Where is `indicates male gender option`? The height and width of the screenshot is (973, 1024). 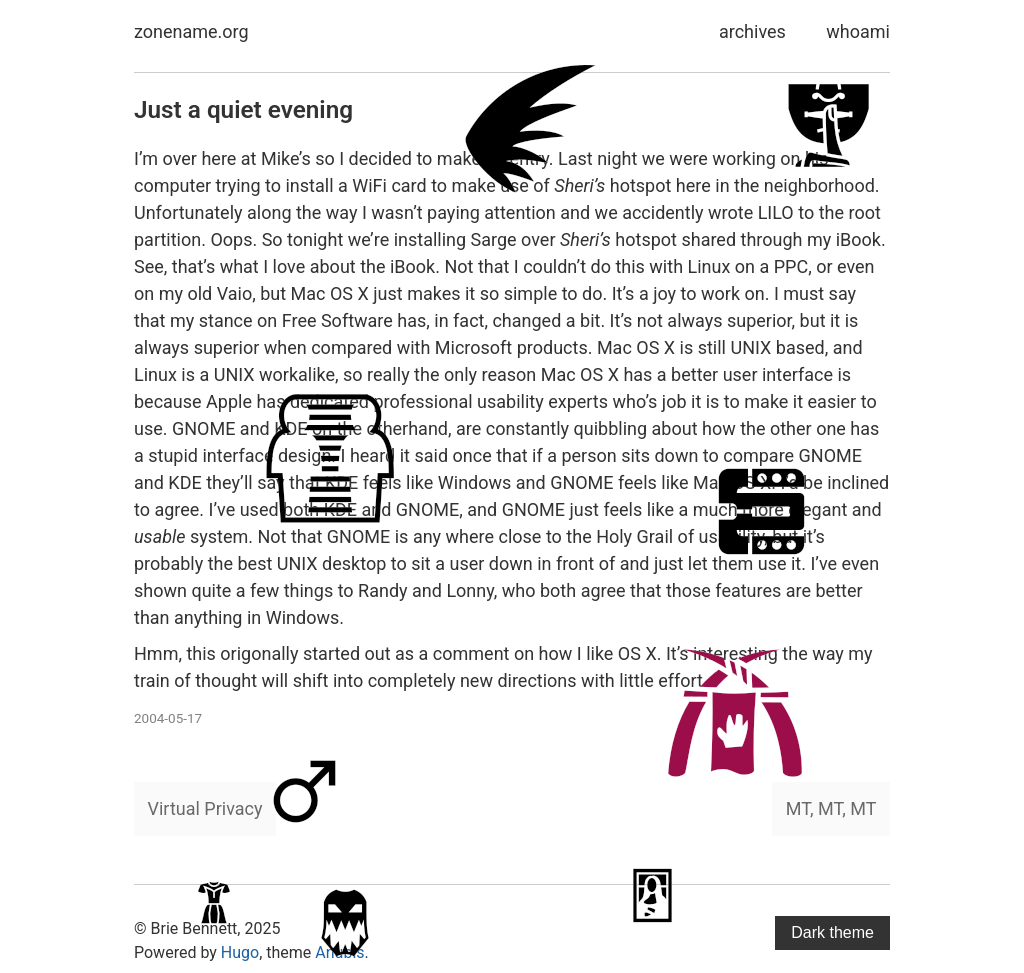
indicates male gender option is located at coordinates (304, 791).